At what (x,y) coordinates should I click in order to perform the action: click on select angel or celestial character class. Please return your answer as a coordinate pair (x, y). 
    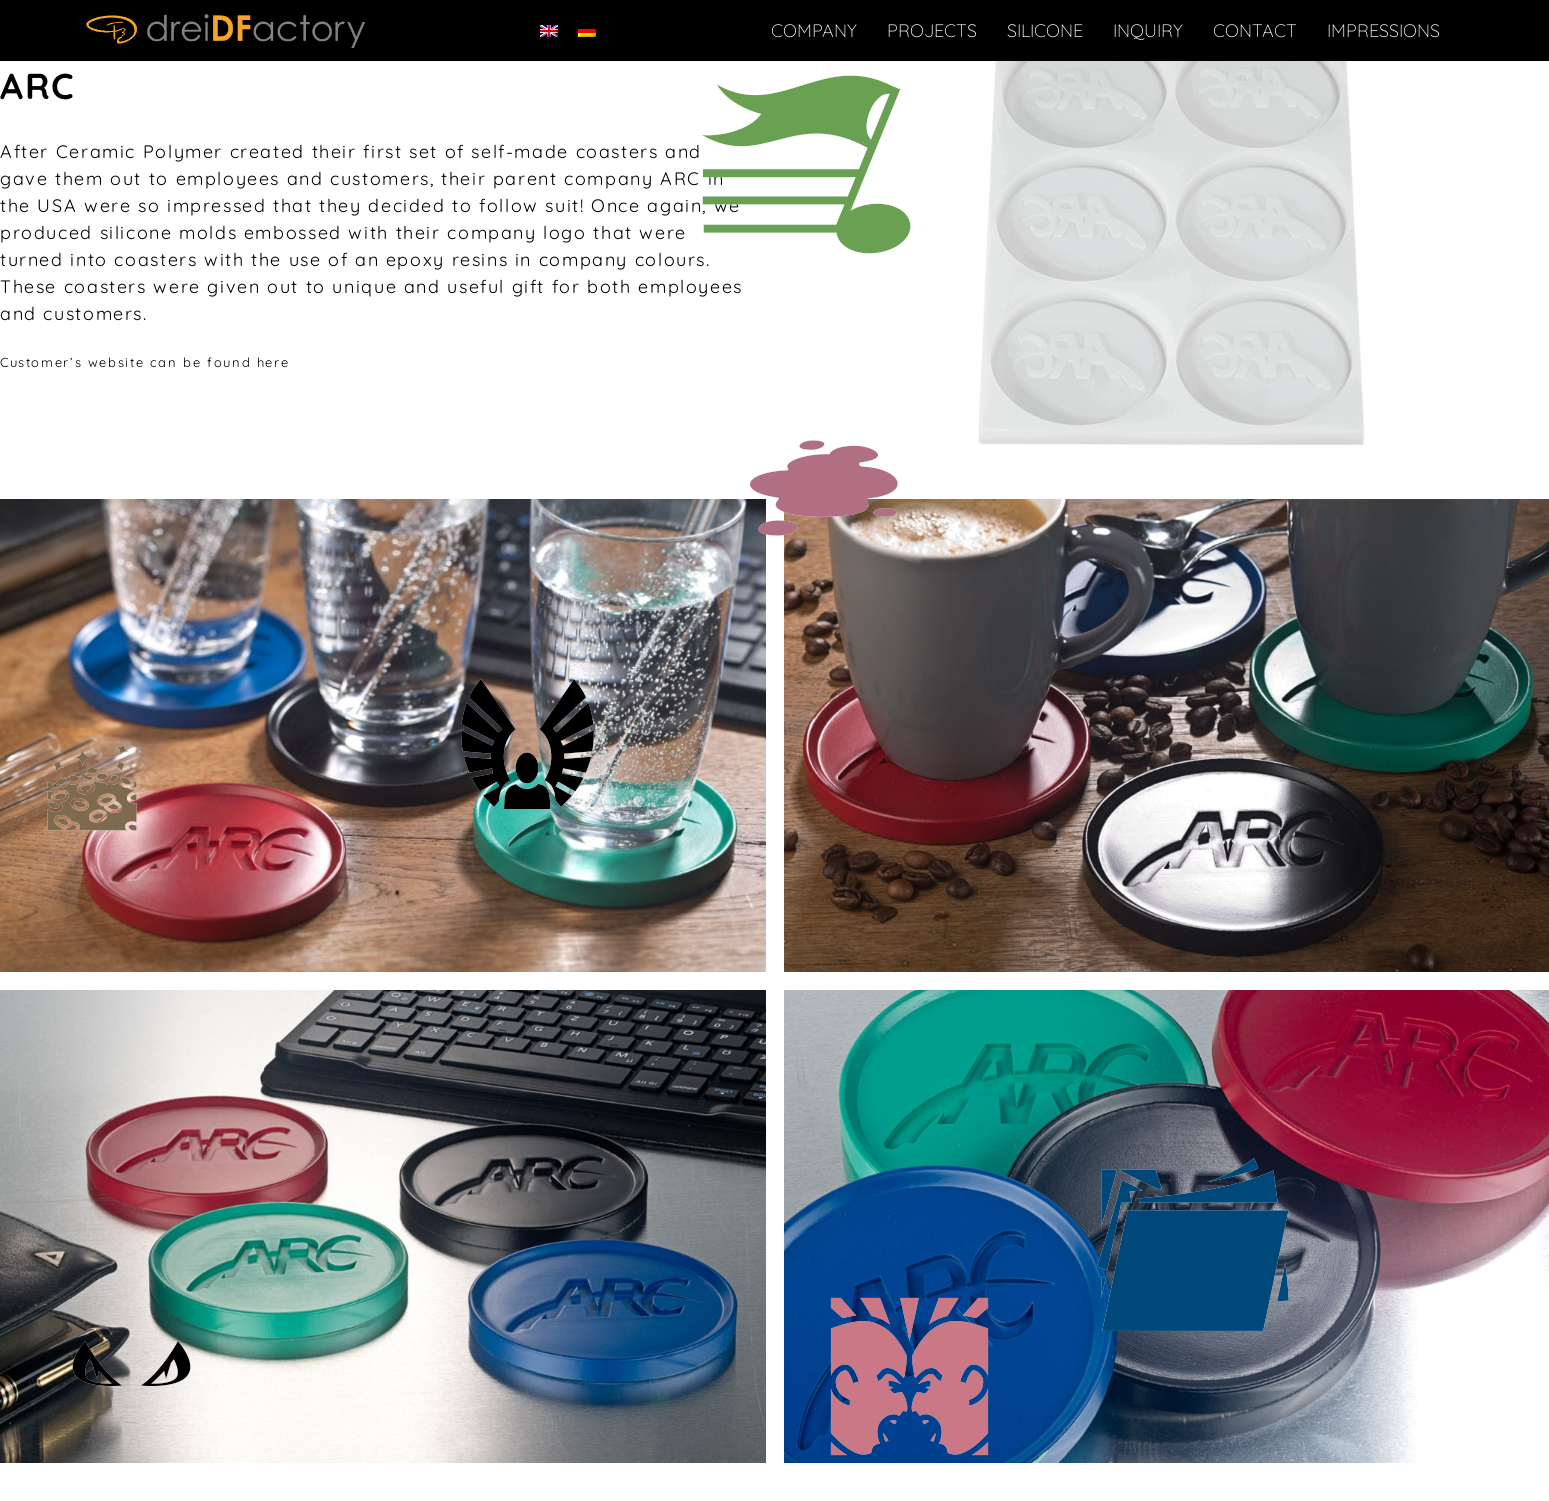
    Looking at the image, I should click on (527, 743).